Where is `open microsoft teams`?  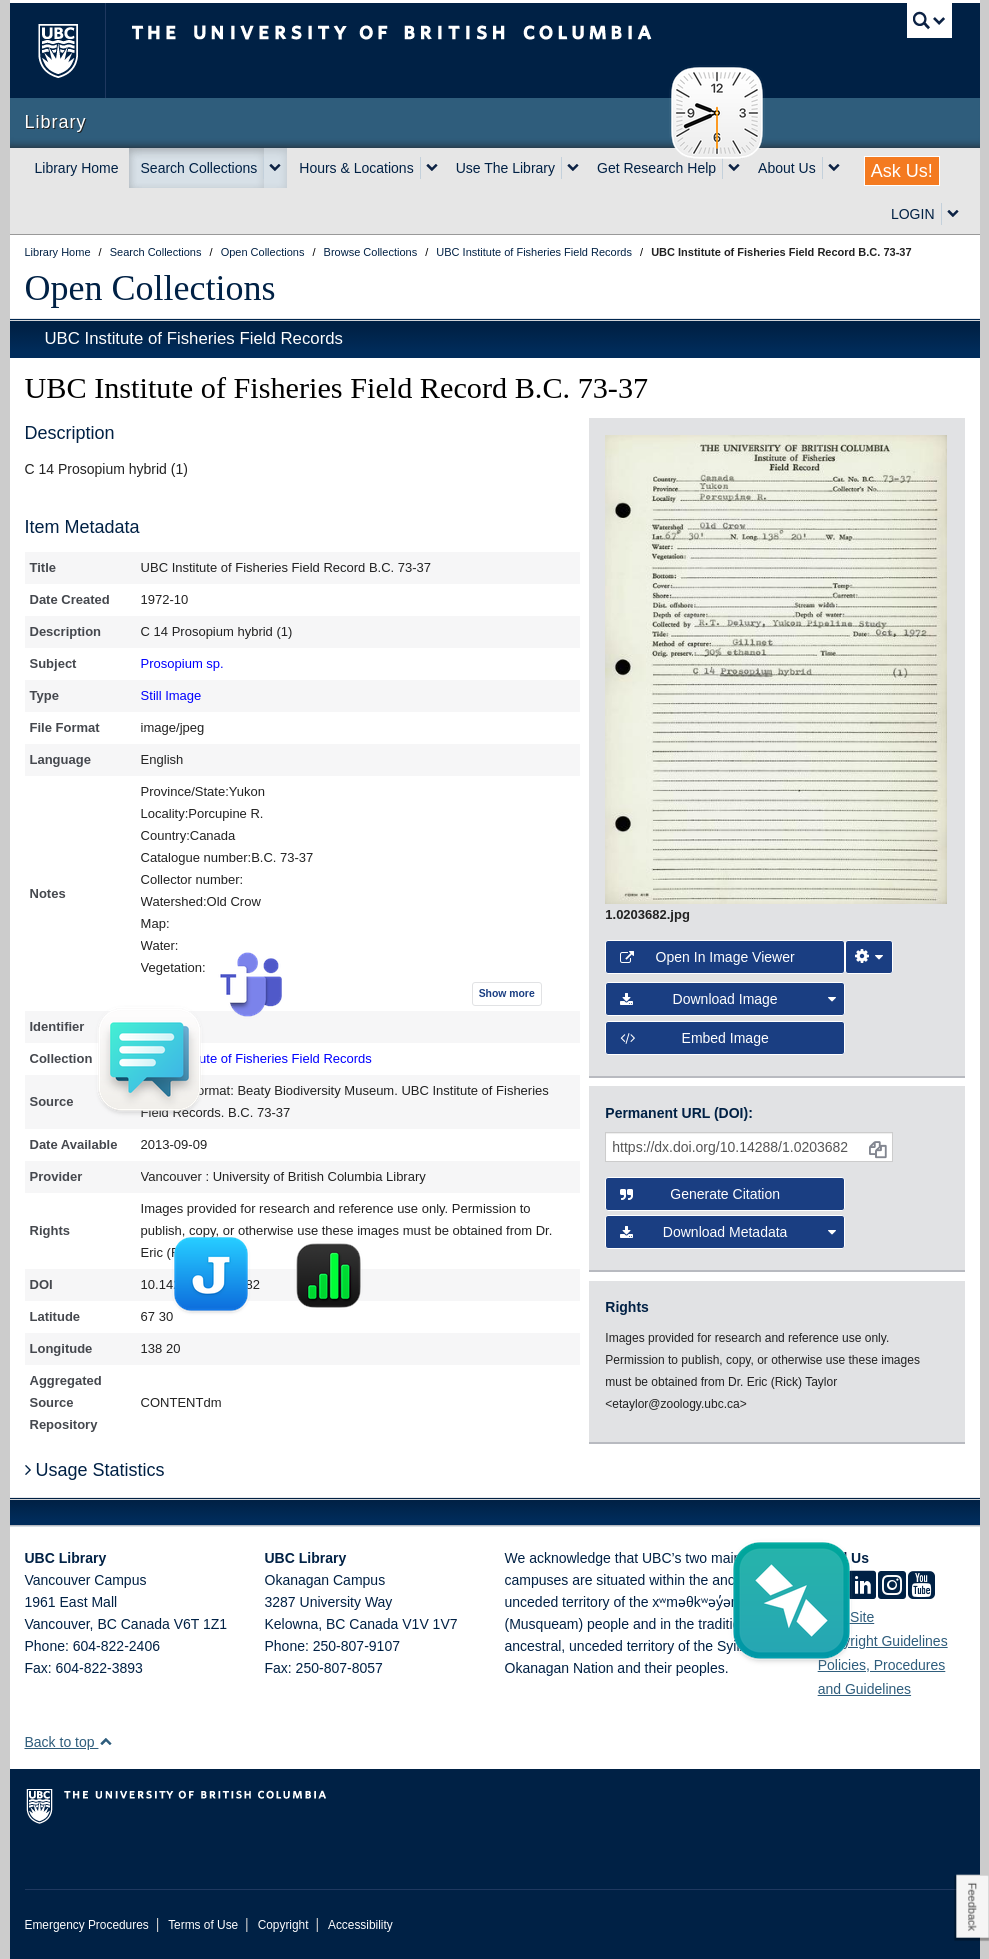 open microsoft teams is located at coordinates (246, 984).